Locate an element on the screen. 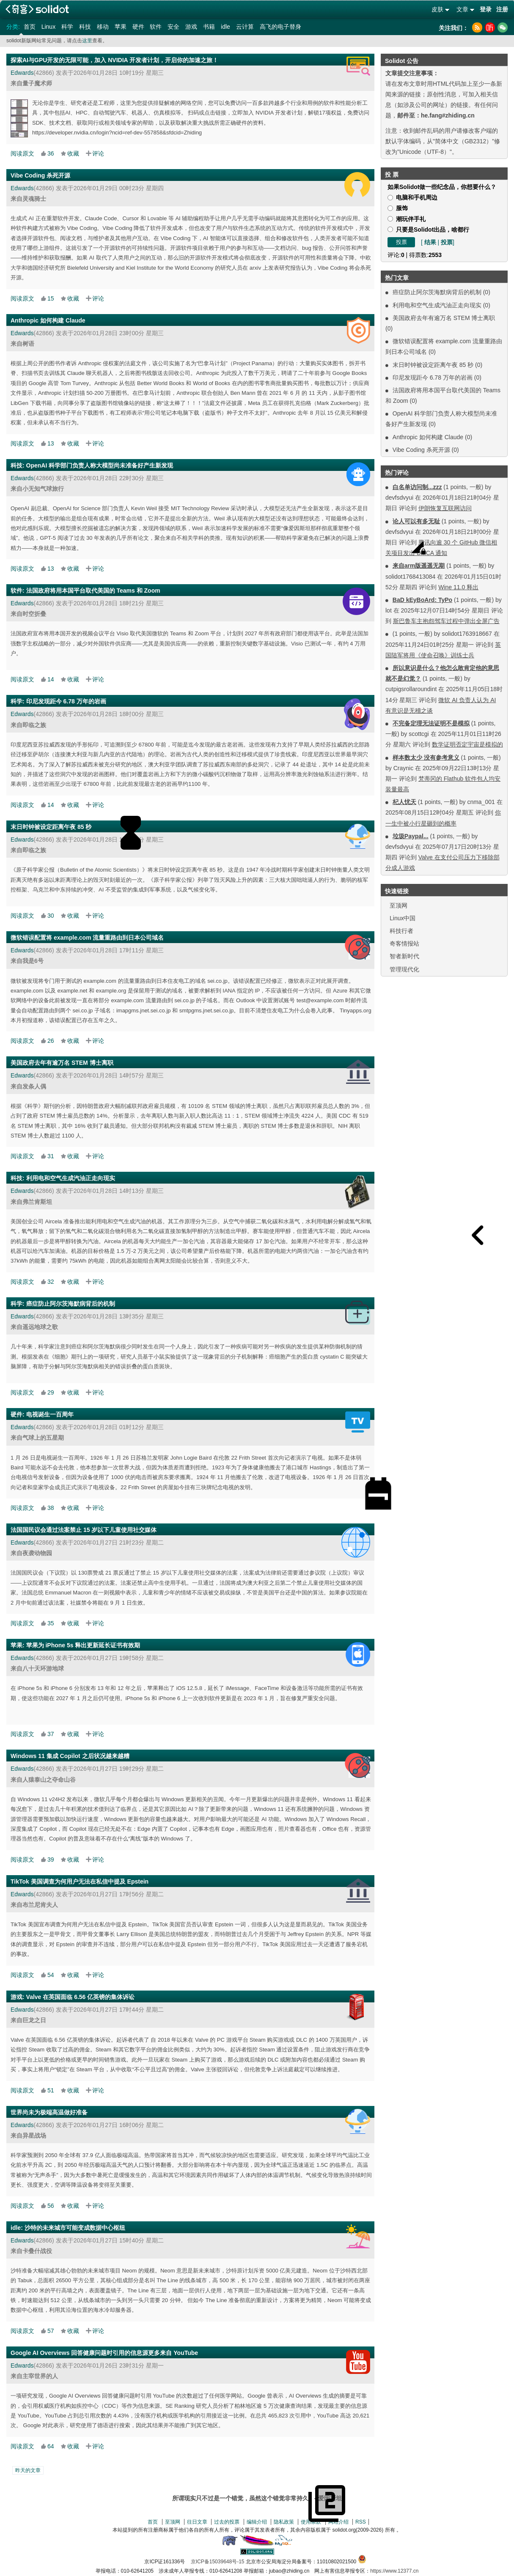 The image size is (514, 2576). indicates a process is loading or in progress is located at coordinates (131, 833).